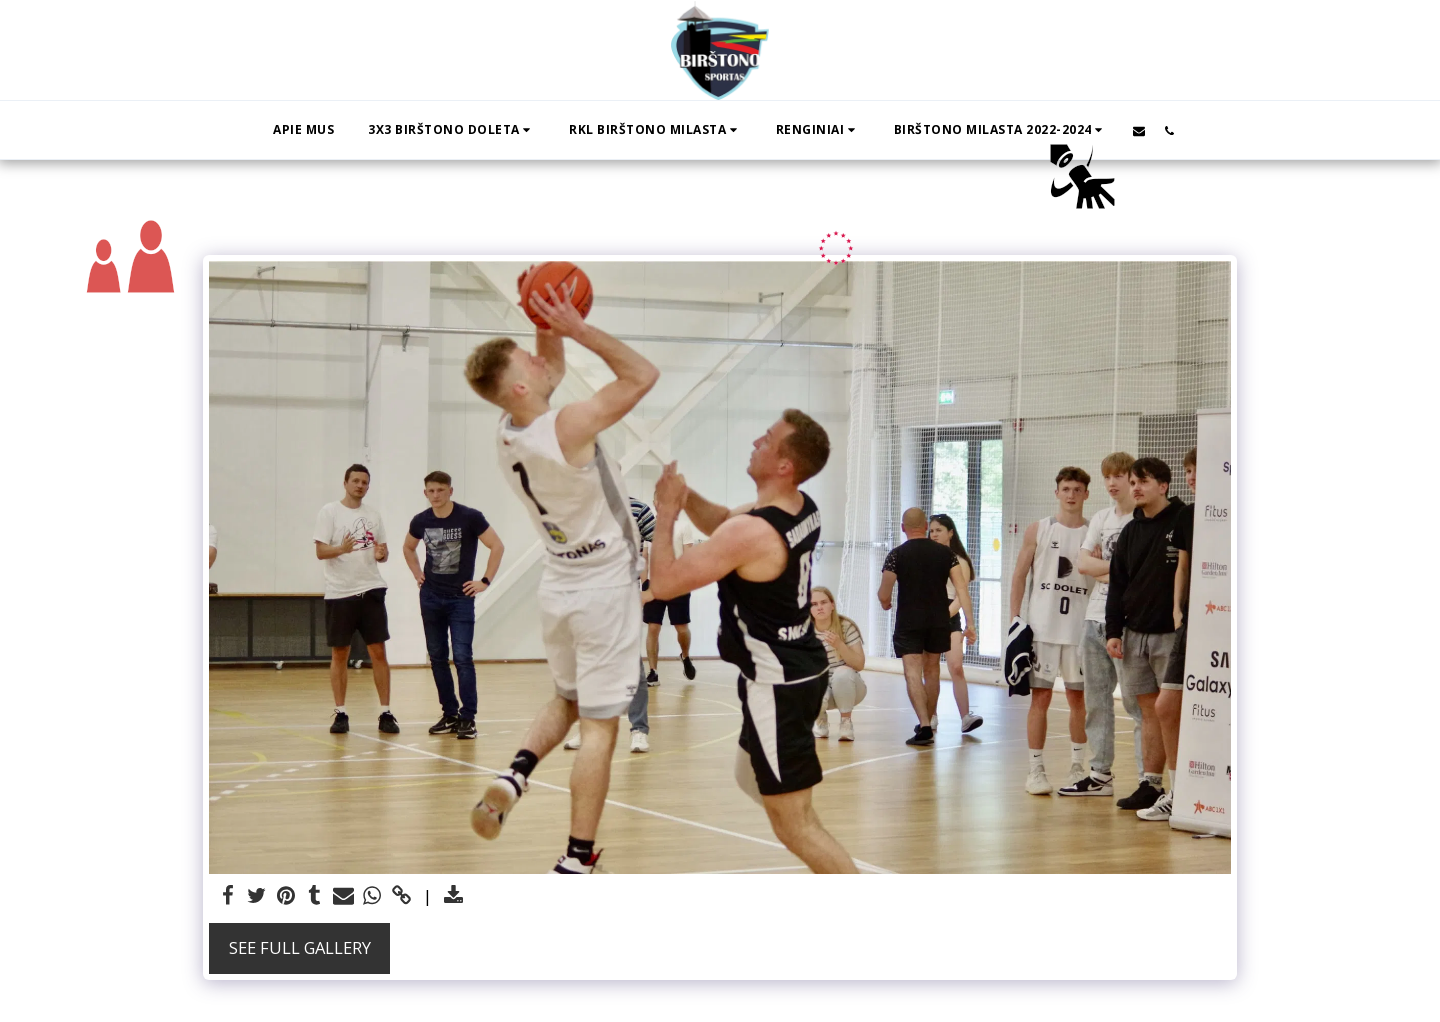 The width and height of the screenshot is (1440, 1022). Describe the element at coordinates (1082, 176) in the screenshot. I see `indicates amputation or limb loss in a medical game context` at that location.